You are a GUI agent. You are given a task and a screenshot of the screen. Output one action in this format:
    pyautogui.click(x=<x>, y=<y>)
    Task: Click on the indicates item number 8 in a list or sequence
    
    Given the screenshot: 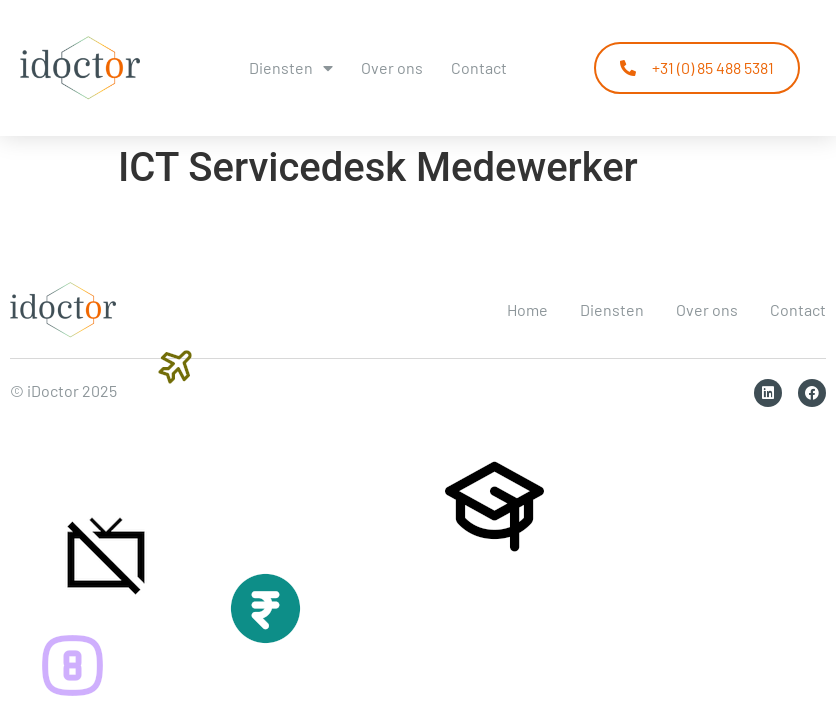 What is the action you would take?
    pyautogui.click(x=72, y=665)
    